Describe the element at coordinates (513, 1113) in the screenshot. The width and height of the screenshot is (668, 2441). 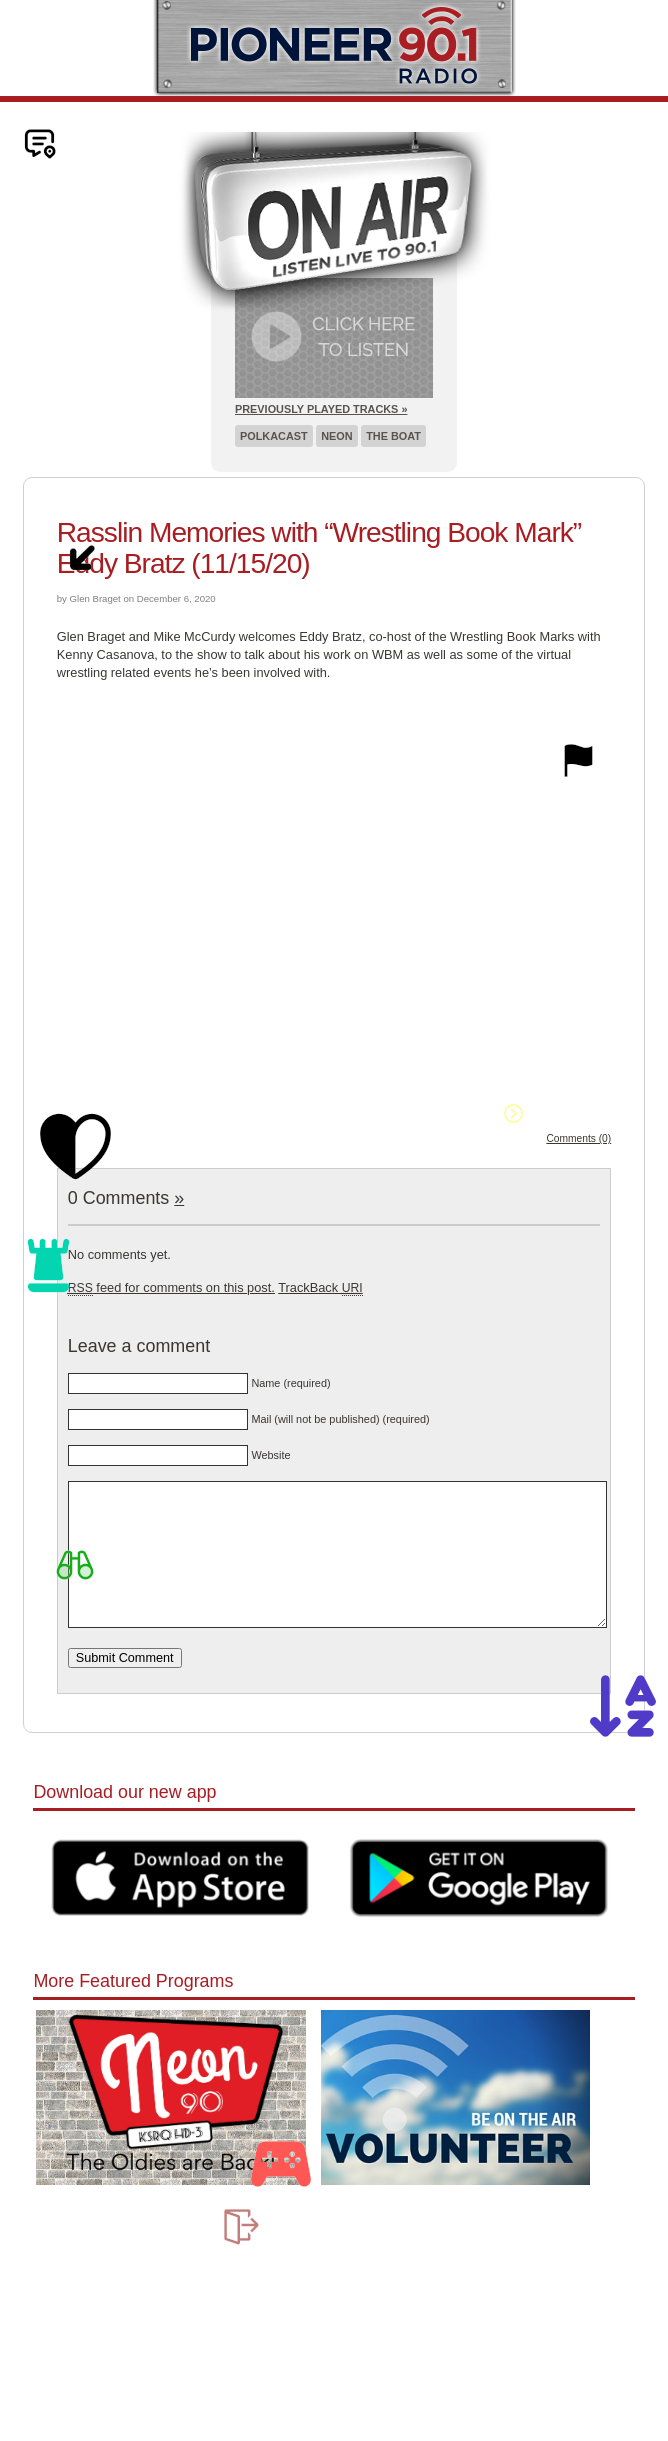
I see `navigate to the next item or screen` at that location.